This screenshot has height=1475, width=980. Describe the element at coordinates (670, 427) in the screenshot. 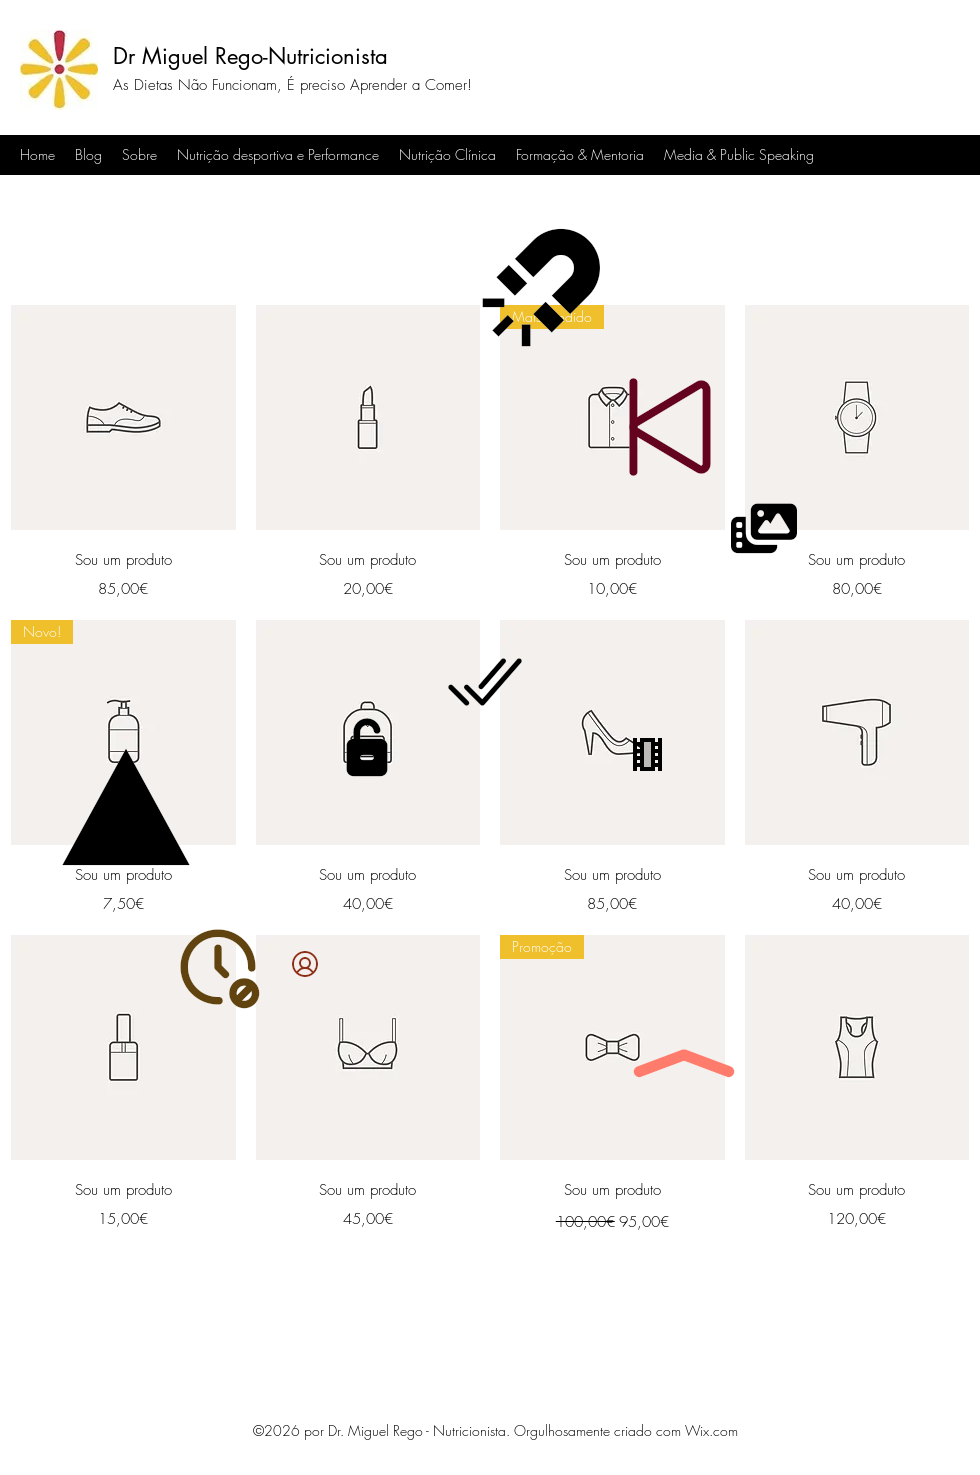

I see `skip to previous track` at that location.